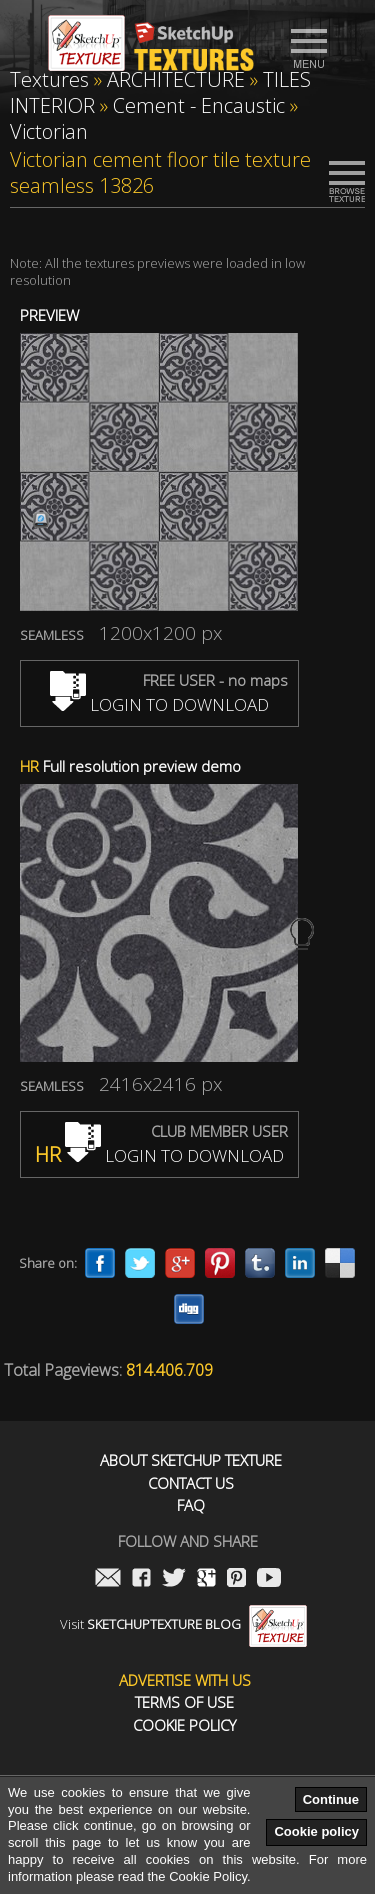 Image resolution: width=375 pixels, height=1894 pixels. I want to click on launch fedora linux installer, so click(41, 520).